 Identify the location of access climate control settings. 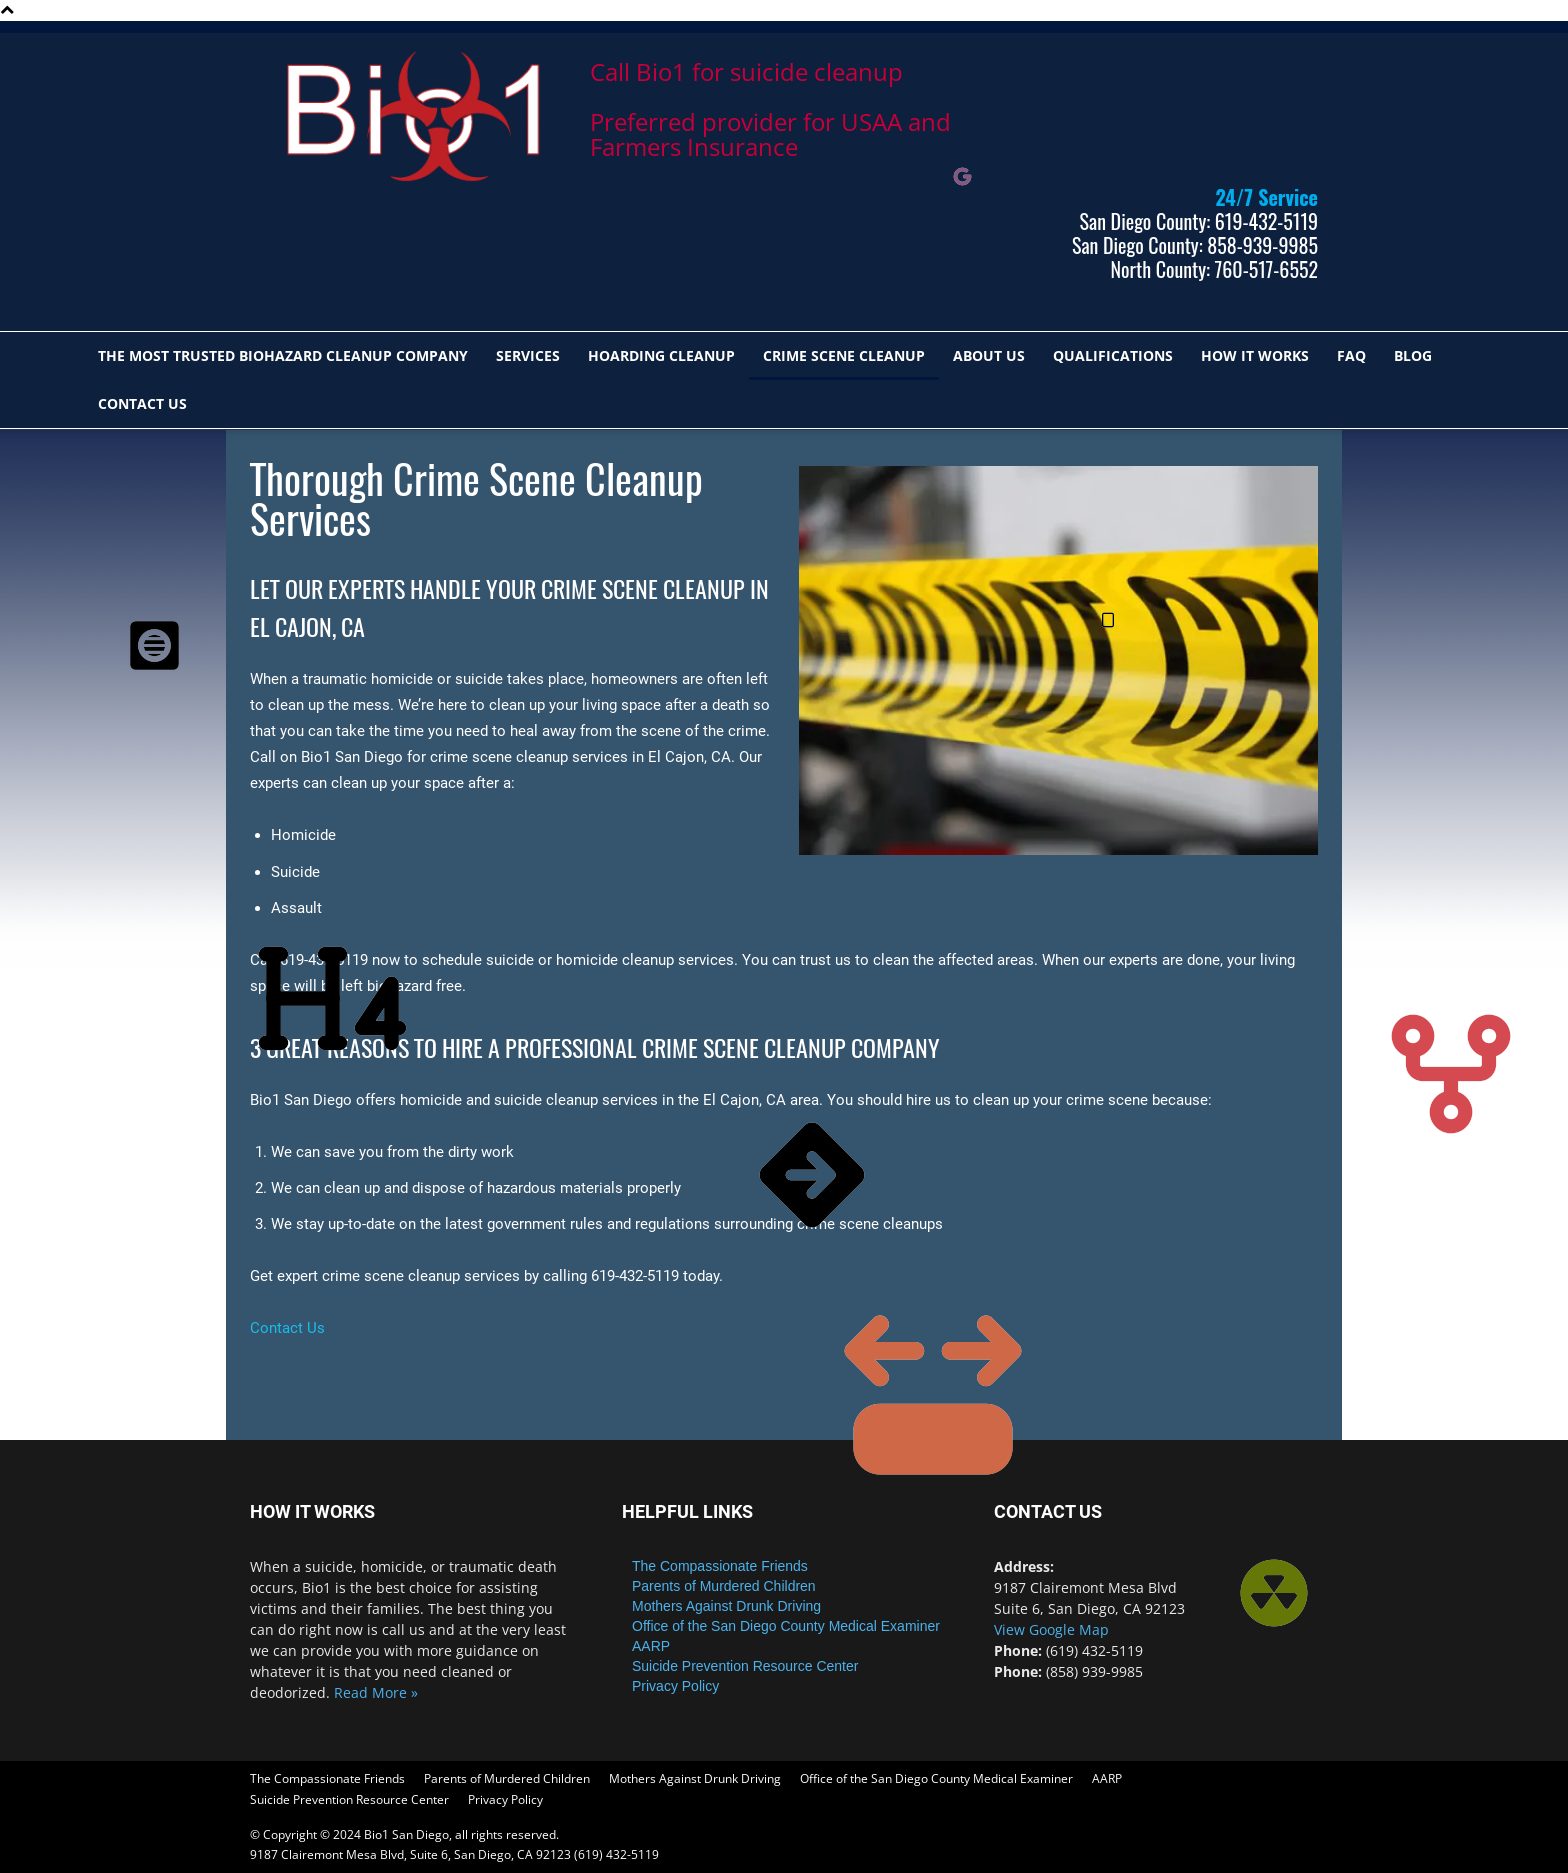
(154, 645).